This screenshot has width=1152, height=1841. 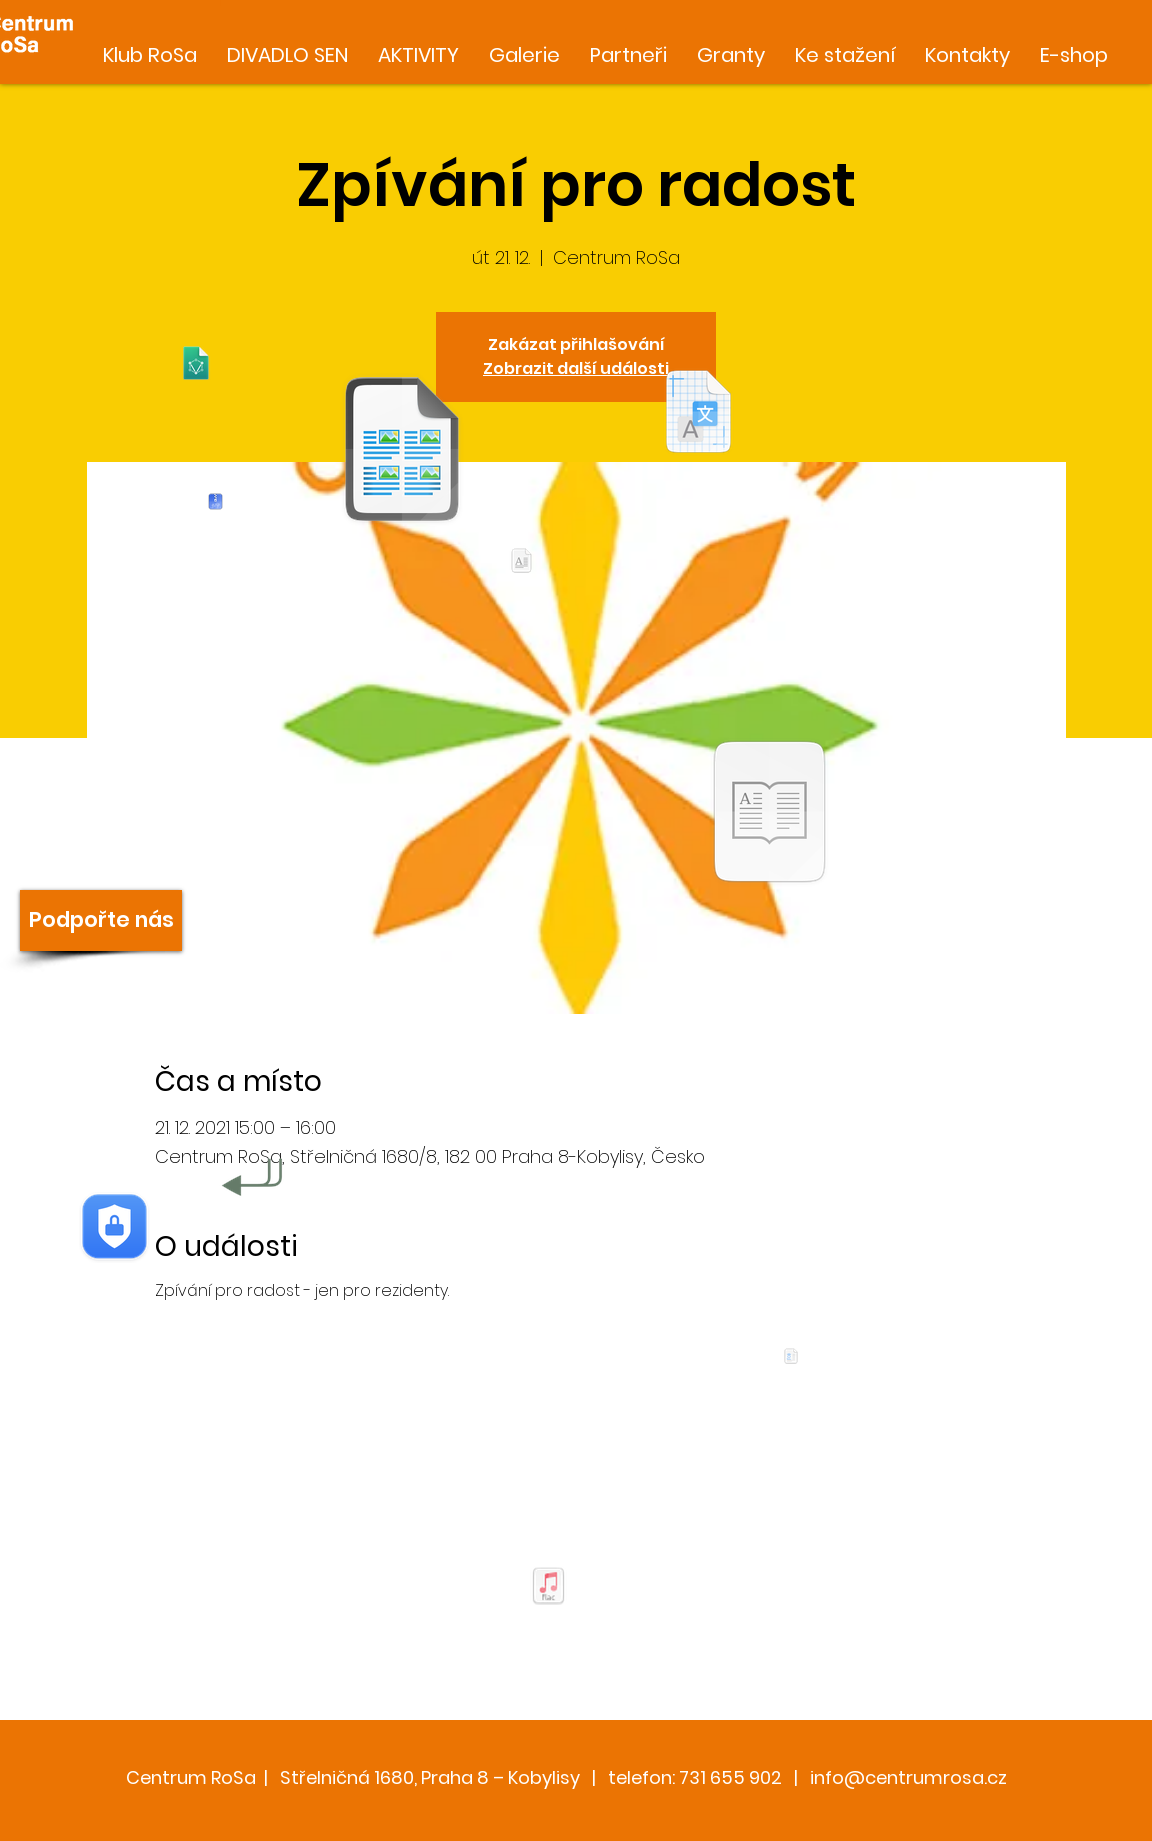 I want to click on a mobipocket ebook file, so click(x=769, y=811).